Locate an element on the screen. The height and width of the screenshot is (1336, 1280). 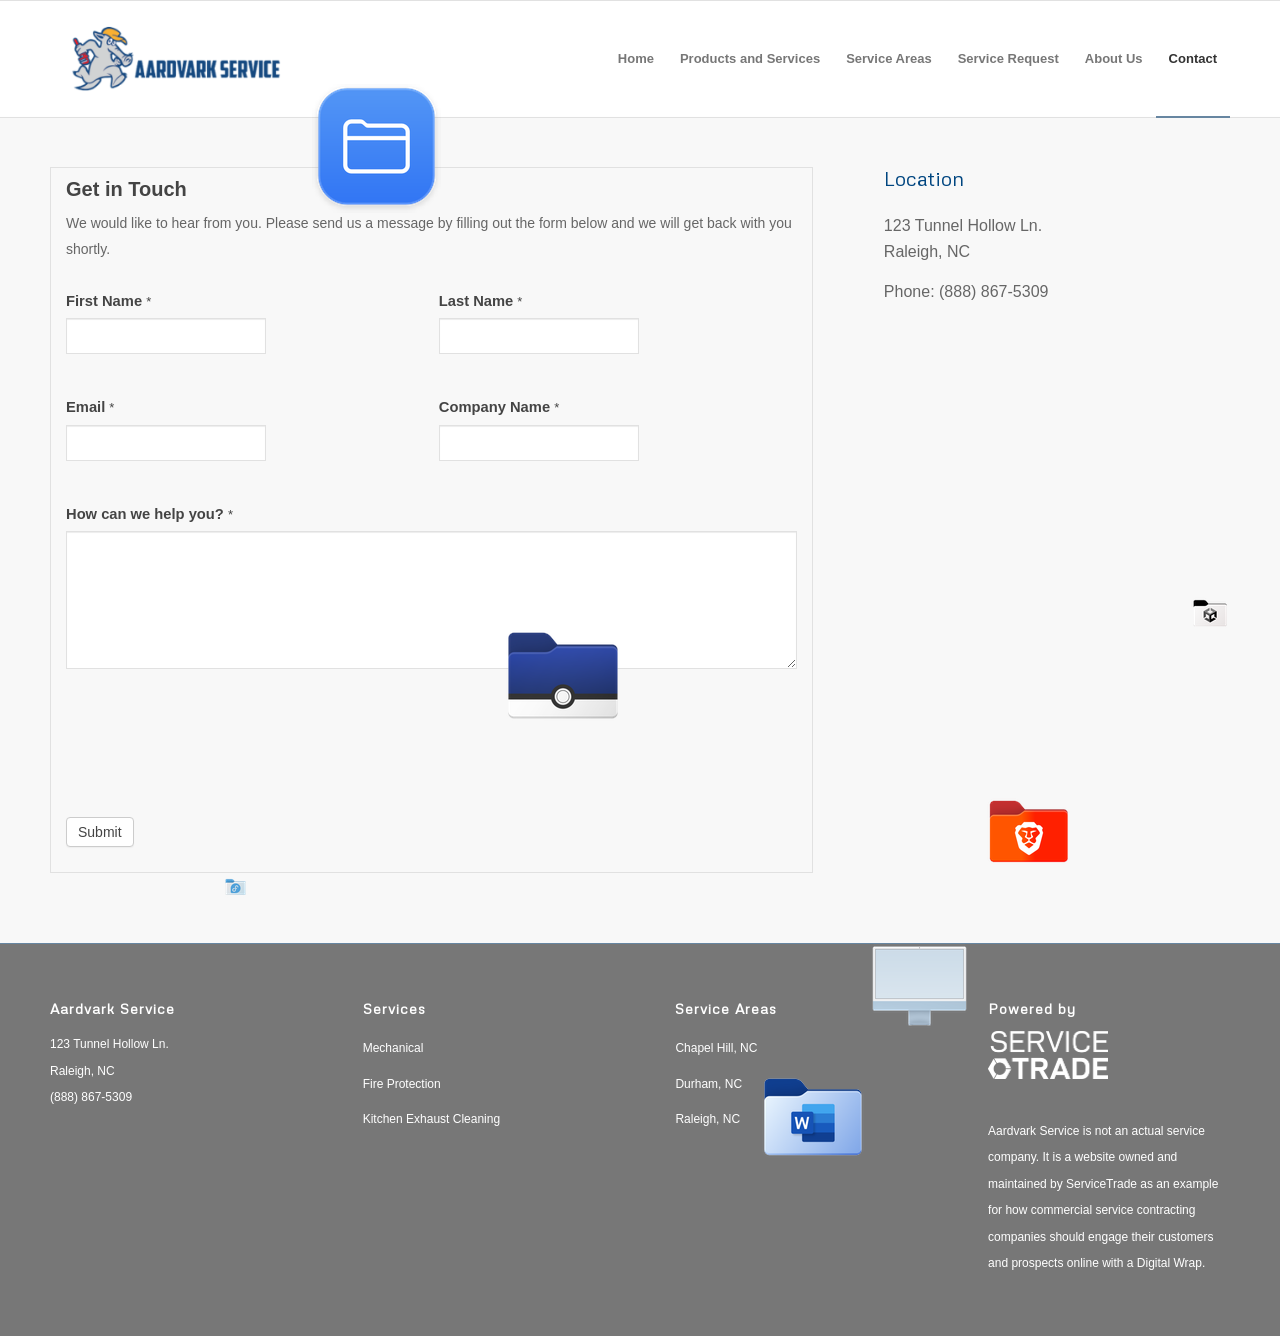
folder containing pokémon game files or saves is located at coordinates (562, 678).